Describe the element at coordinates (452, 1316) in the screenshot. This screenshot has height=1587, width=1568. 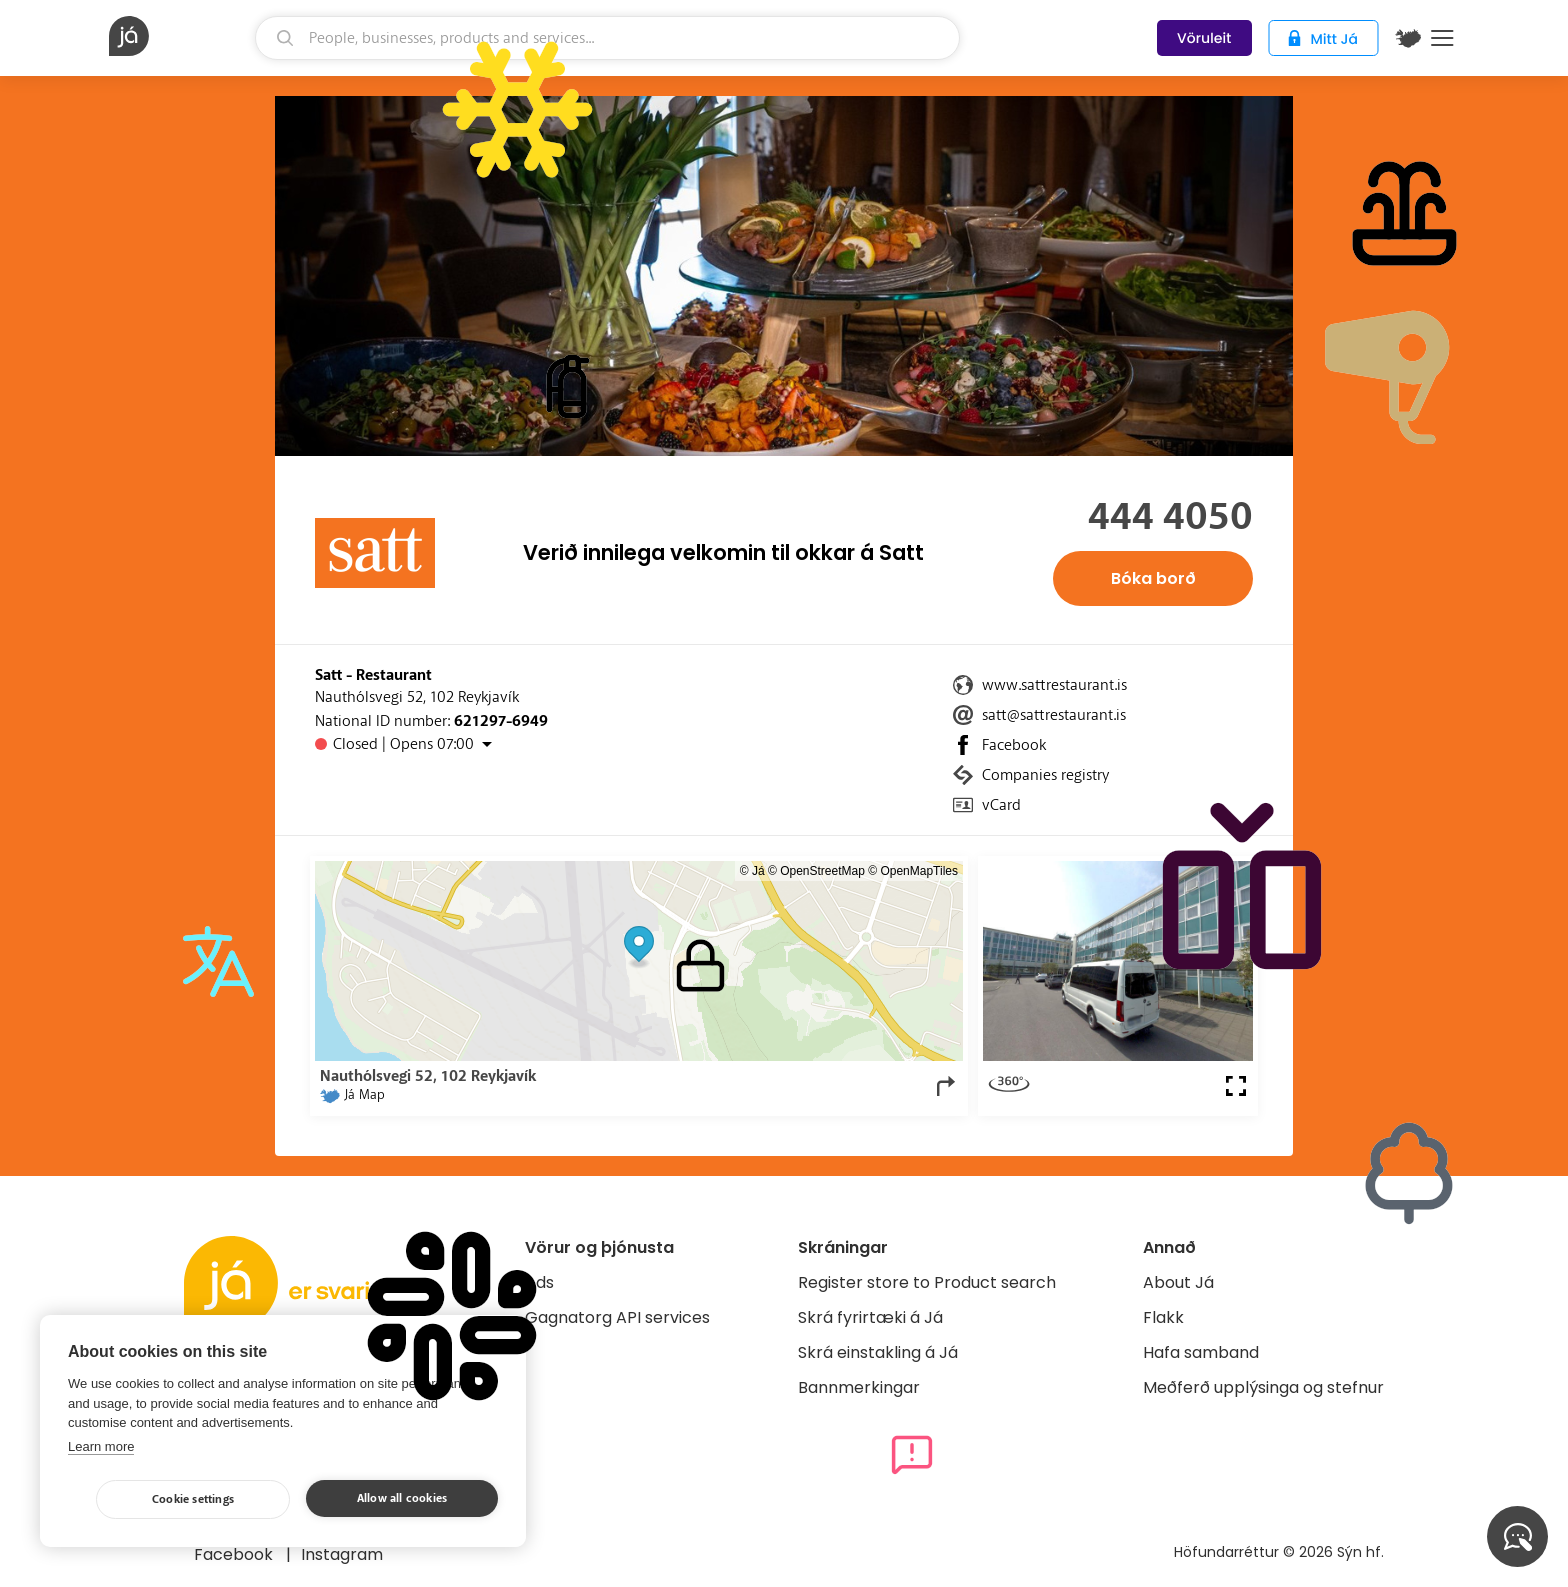
I see `open Slack messaging app` at that location.